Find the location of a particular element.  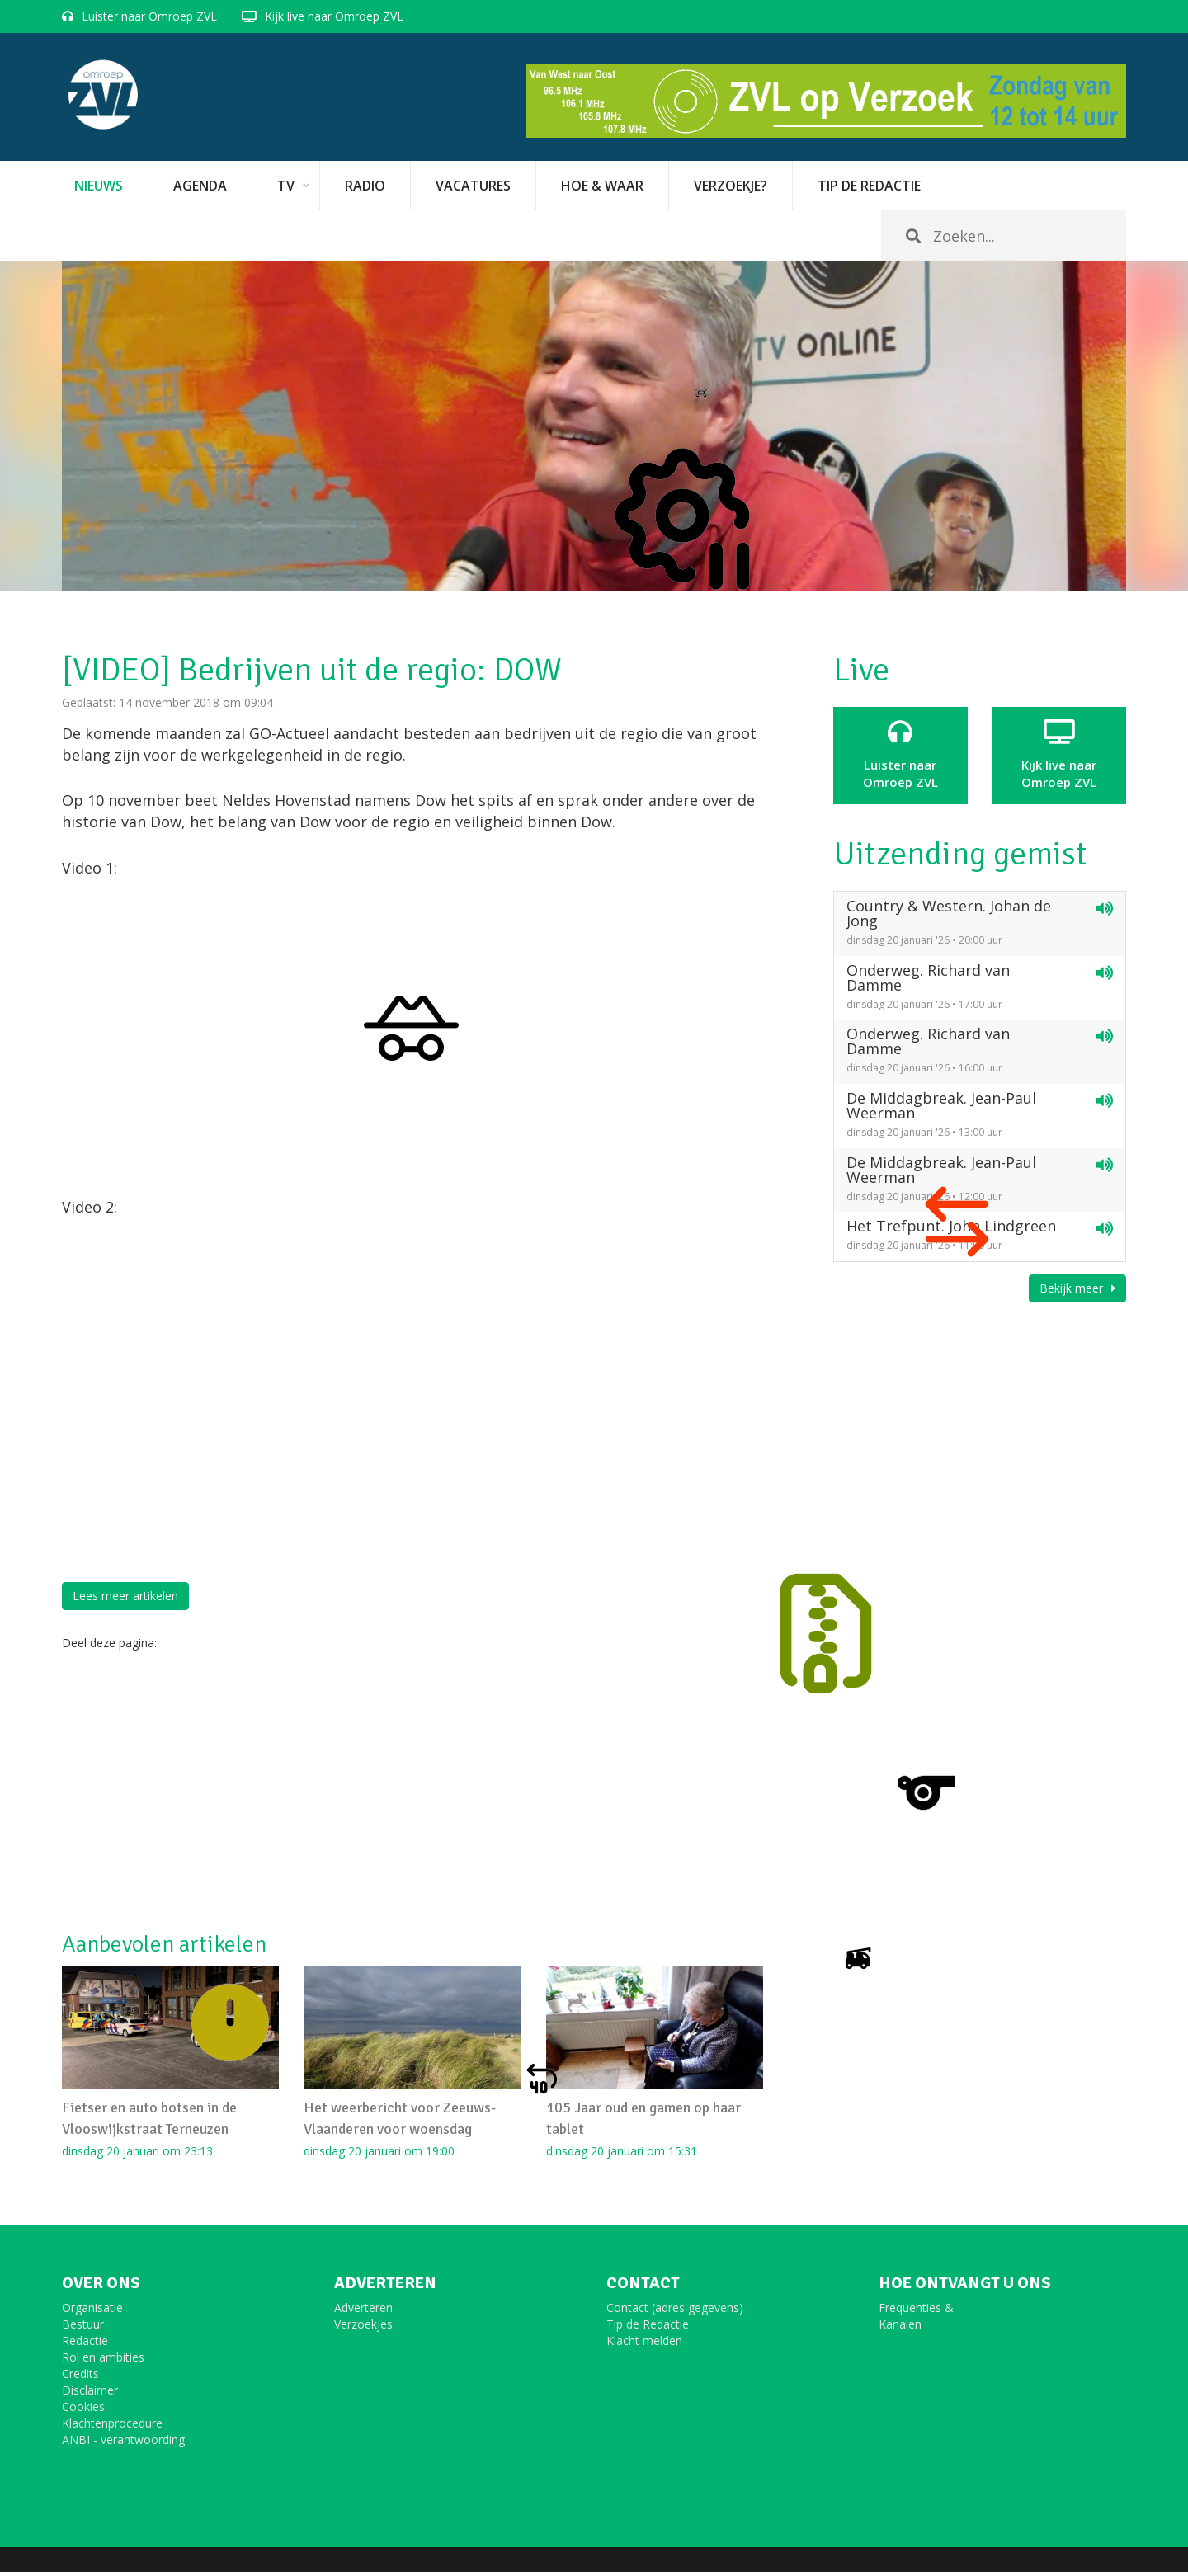

enable incognito or private browsing mode is located at coordinates (411, 1028).